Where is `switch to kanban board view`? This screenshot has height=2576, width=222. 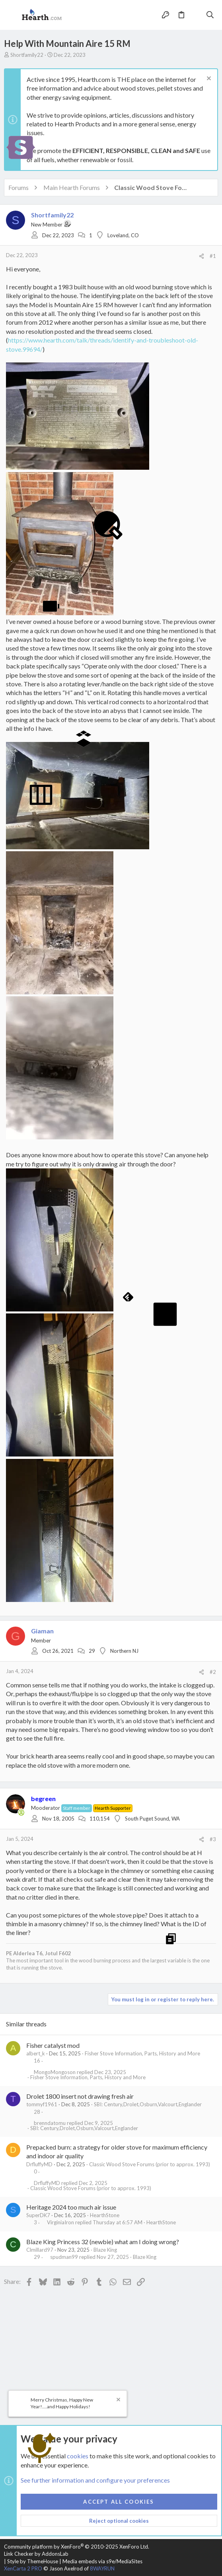 switch to kanban board view is located at coordinates (41, 795).